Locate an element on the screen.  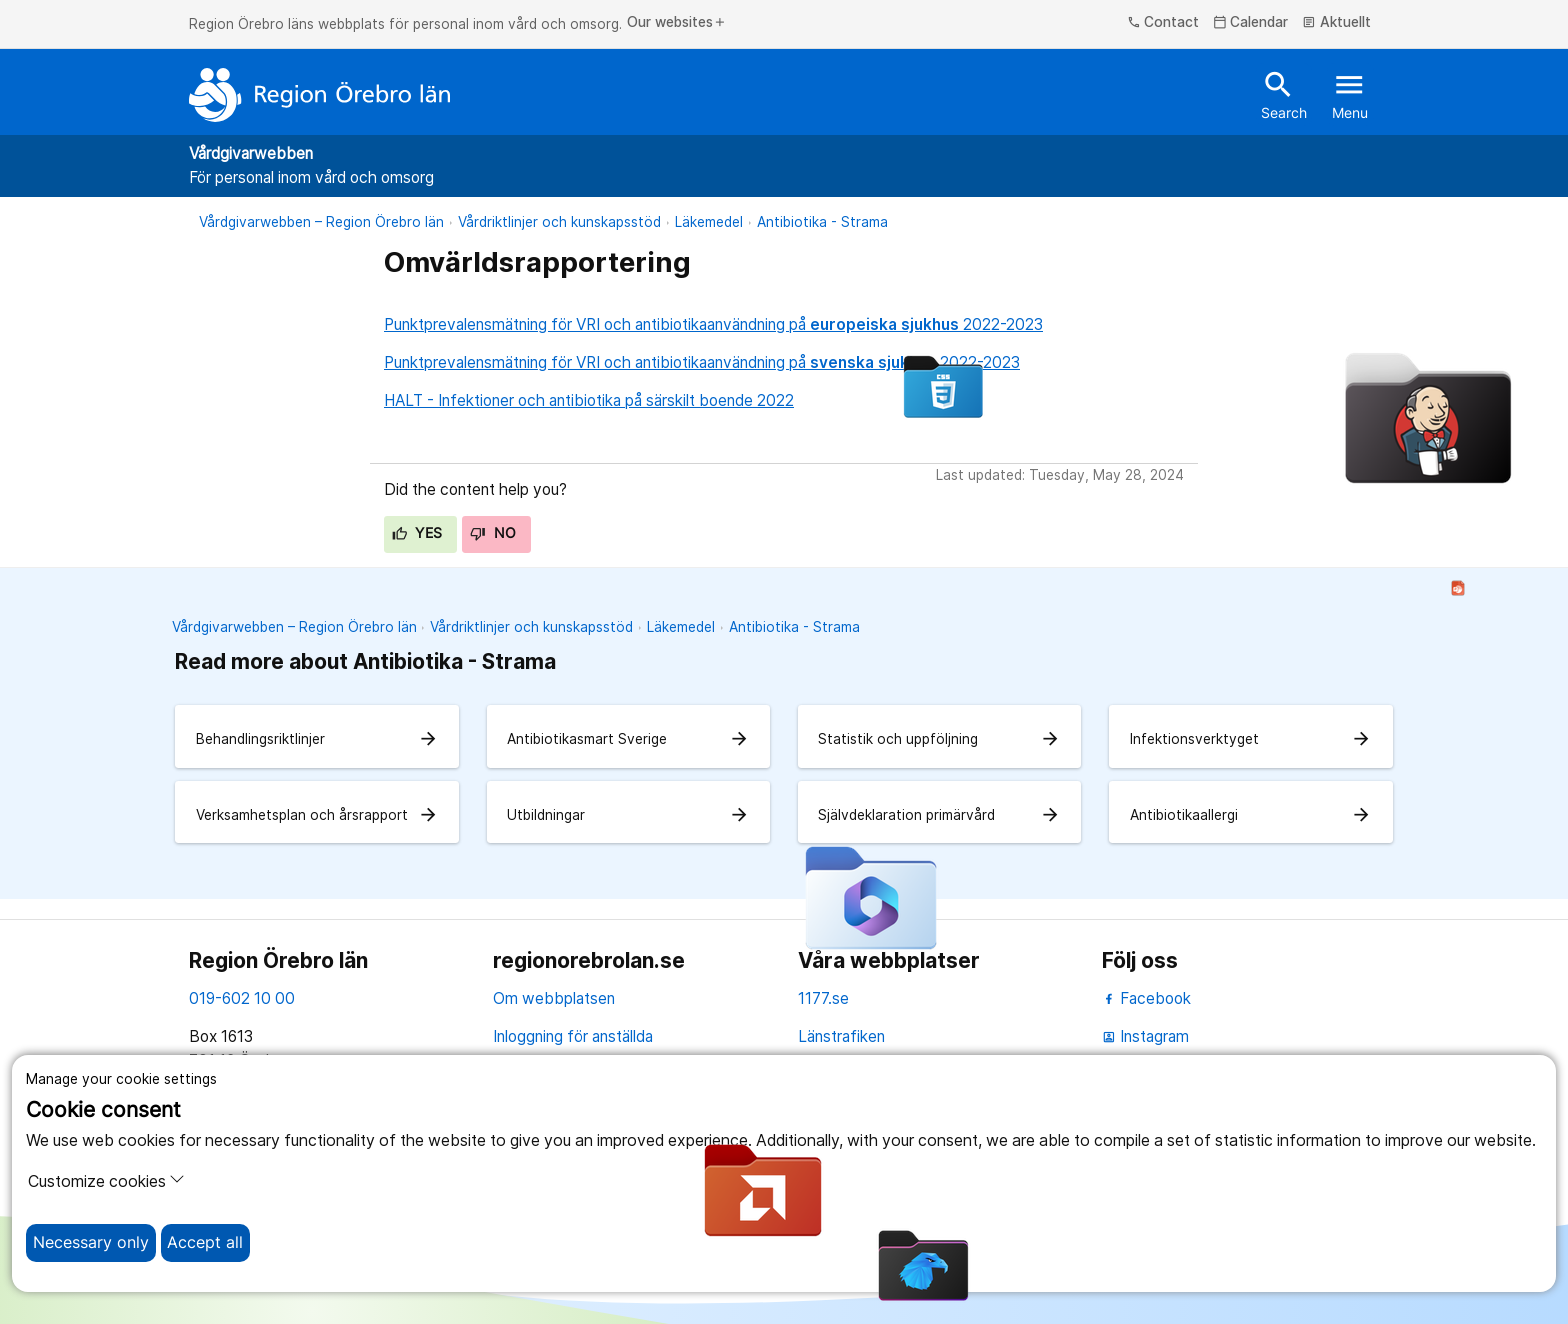
open folder containing CSS stylesheets is located at coordinates (943, 389).